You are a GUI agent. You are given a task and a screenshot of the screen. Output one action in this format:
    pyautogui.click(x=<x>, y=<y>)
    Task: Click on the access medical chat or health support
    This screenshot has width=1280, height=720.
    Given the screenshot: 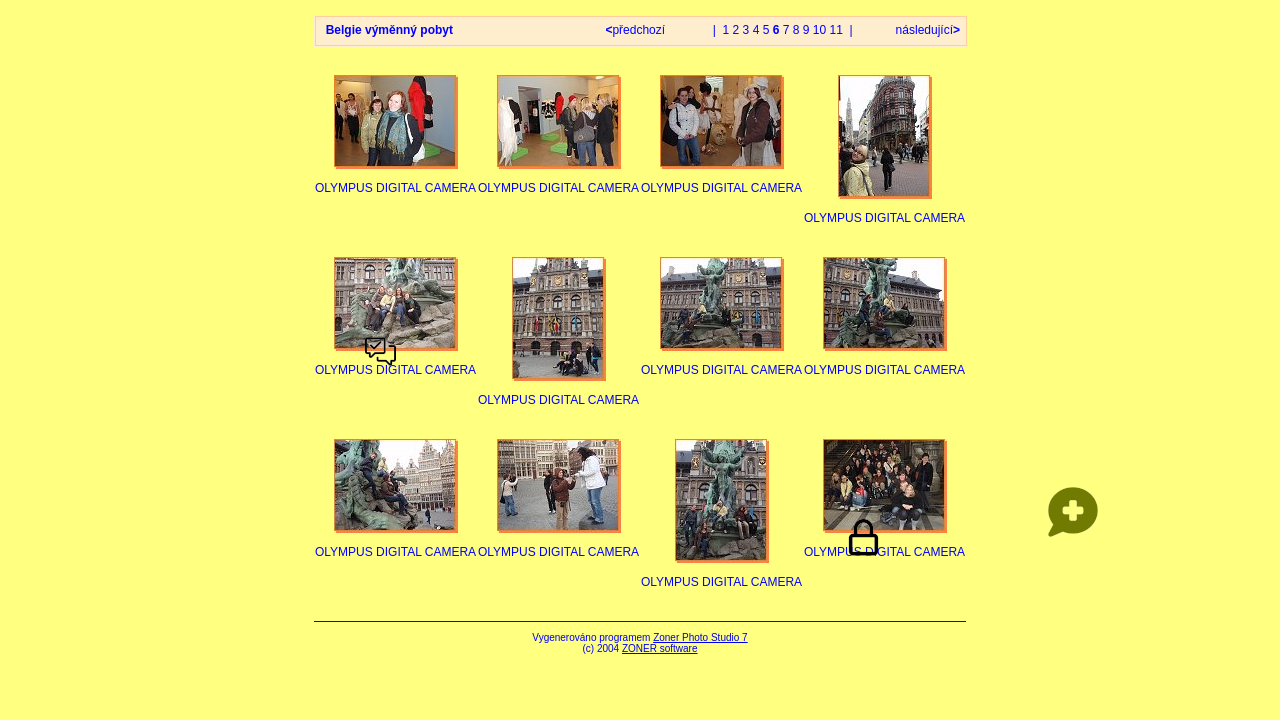 What is the action you would take?
    pyautogui.click(x=1073, y=512)
    